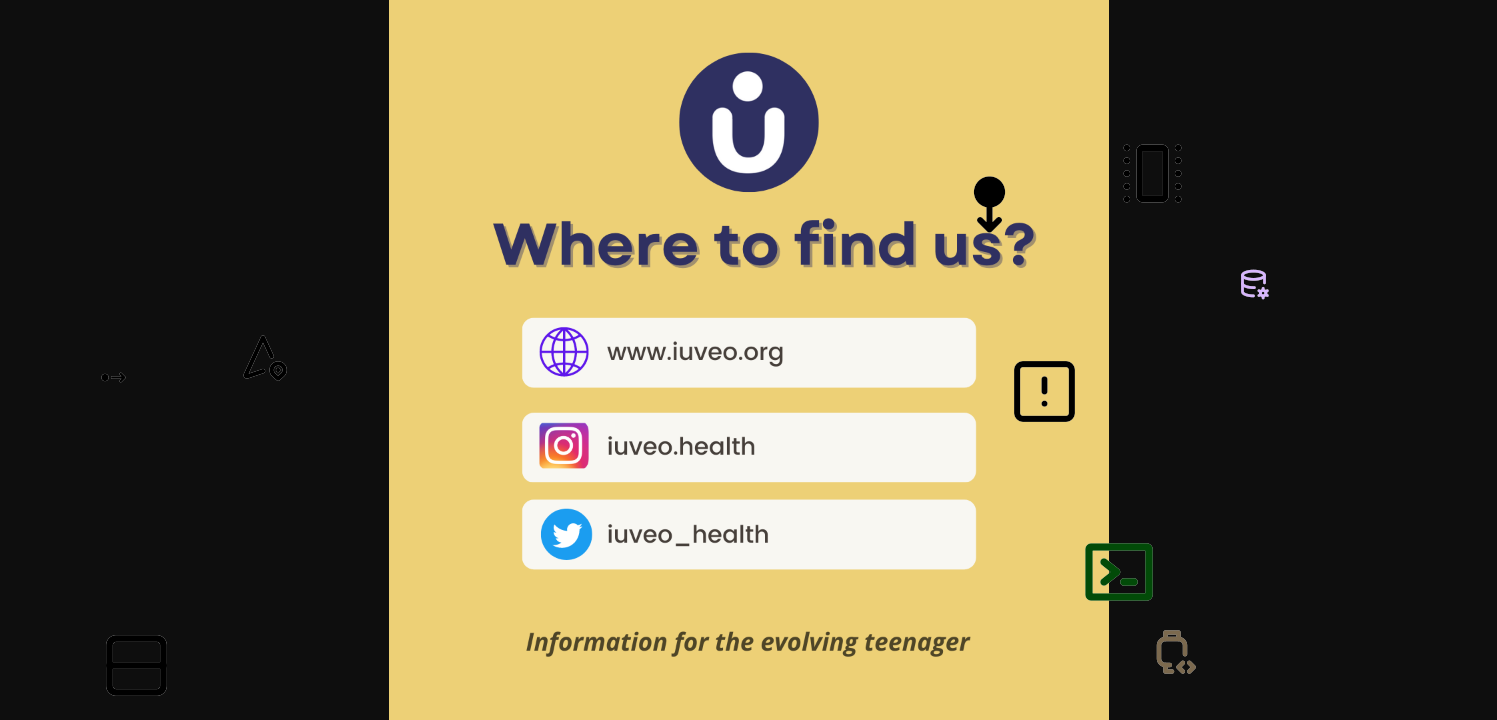 This screenshot has width=1497, height=720. What do you see at coordinates (113, 377) in the screenshot?
I see `move item to the right` at bounding box center [113, 377].